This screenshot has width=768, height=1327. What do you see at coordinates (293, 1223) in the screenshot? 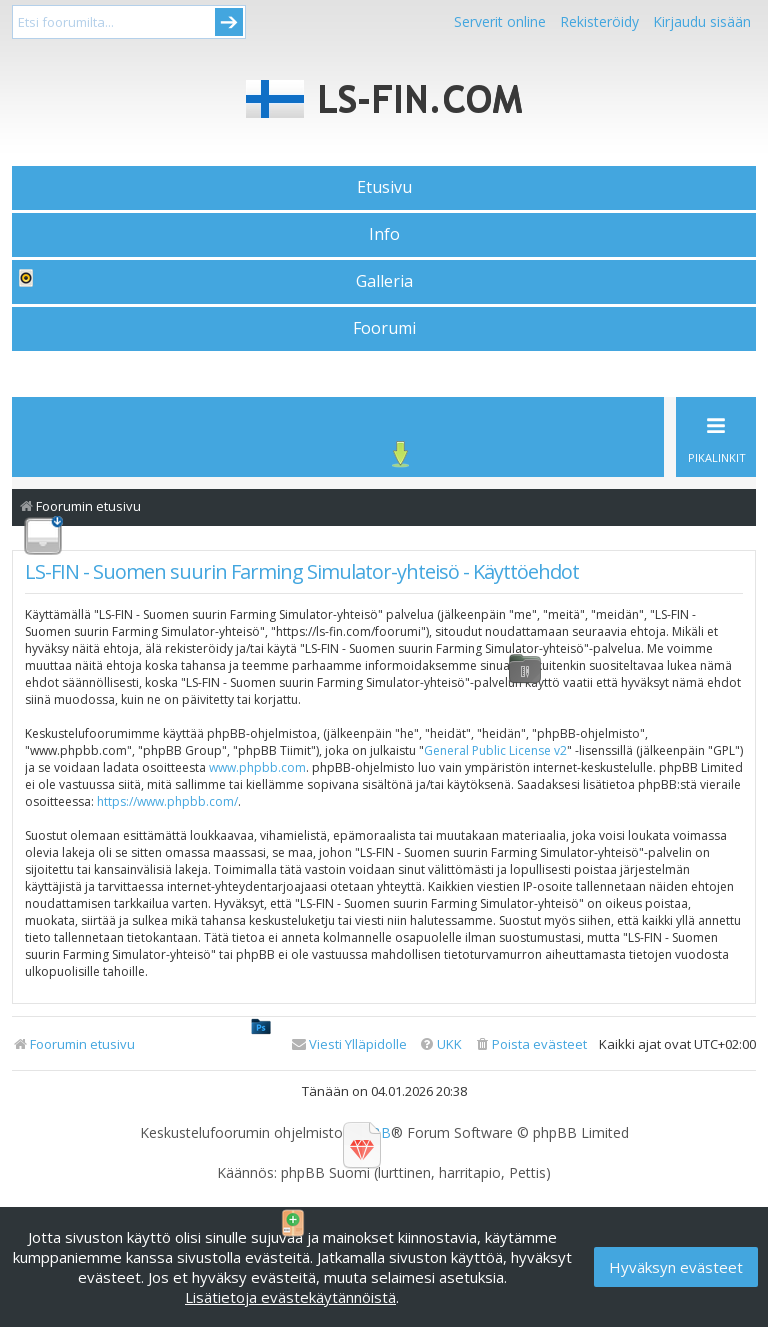
I see `add a new software package` at bounding box center [293, 1223].